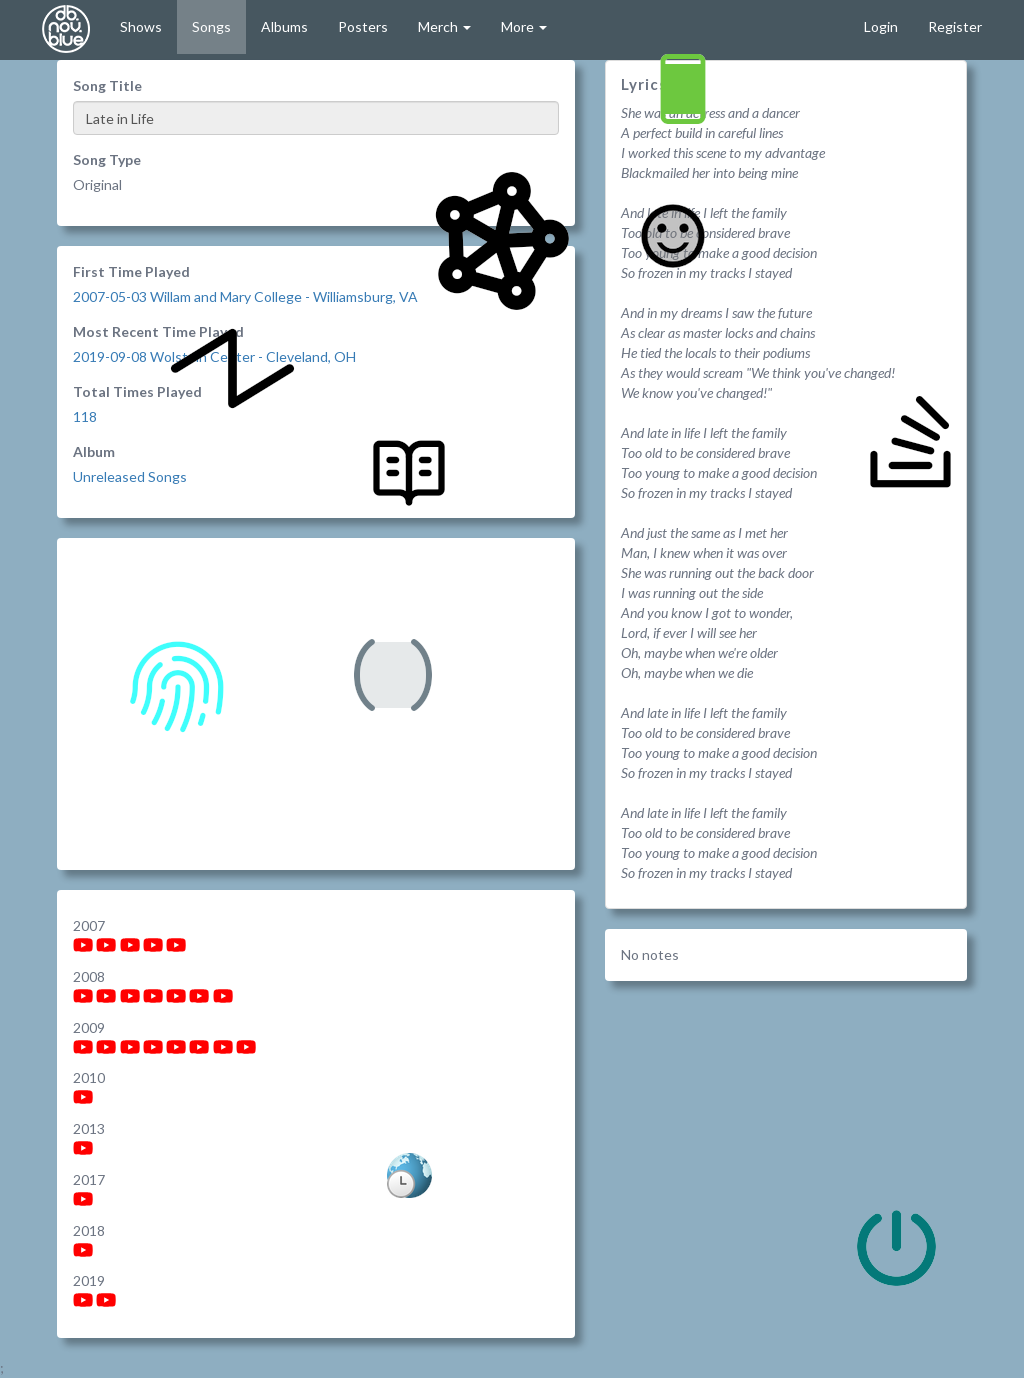 This screenshot has height=1378, width=1024. Describe the element at coordinates (409, 1175) in the screenshot. I see `view world clock or time zones` at that location.